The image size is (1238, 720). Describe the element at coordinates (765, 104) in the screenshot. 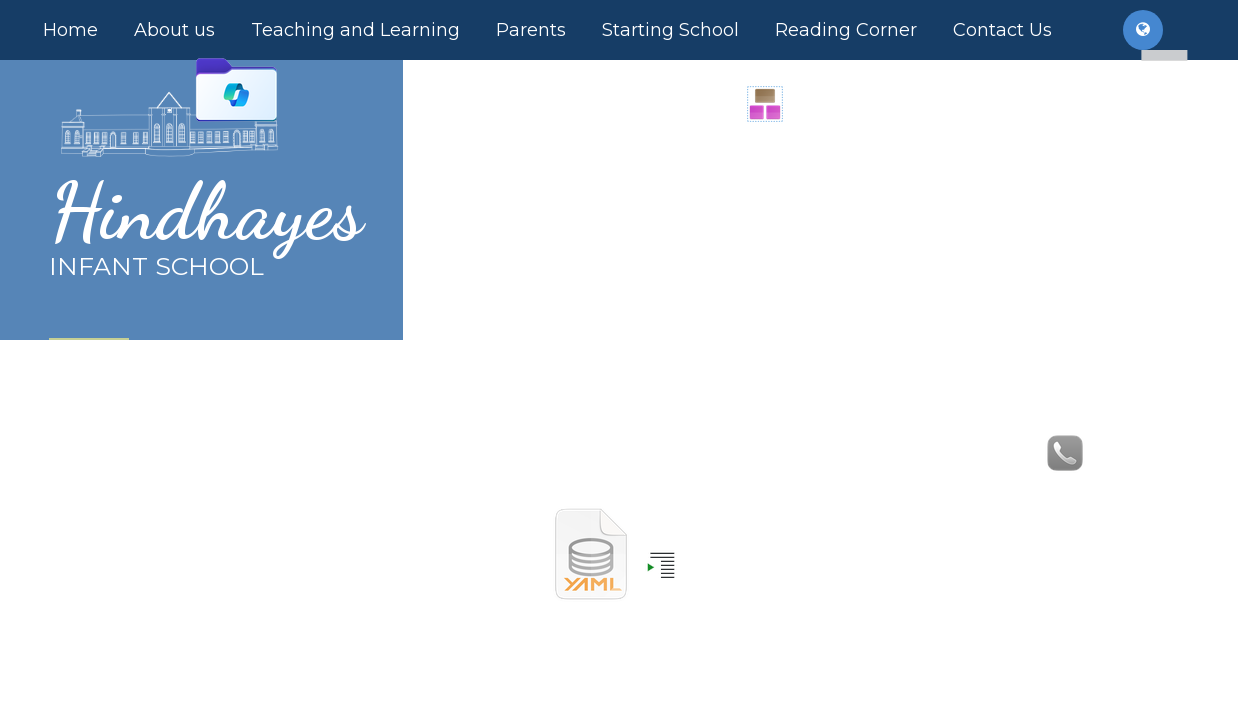

I see `select all items in the current view` at that location.